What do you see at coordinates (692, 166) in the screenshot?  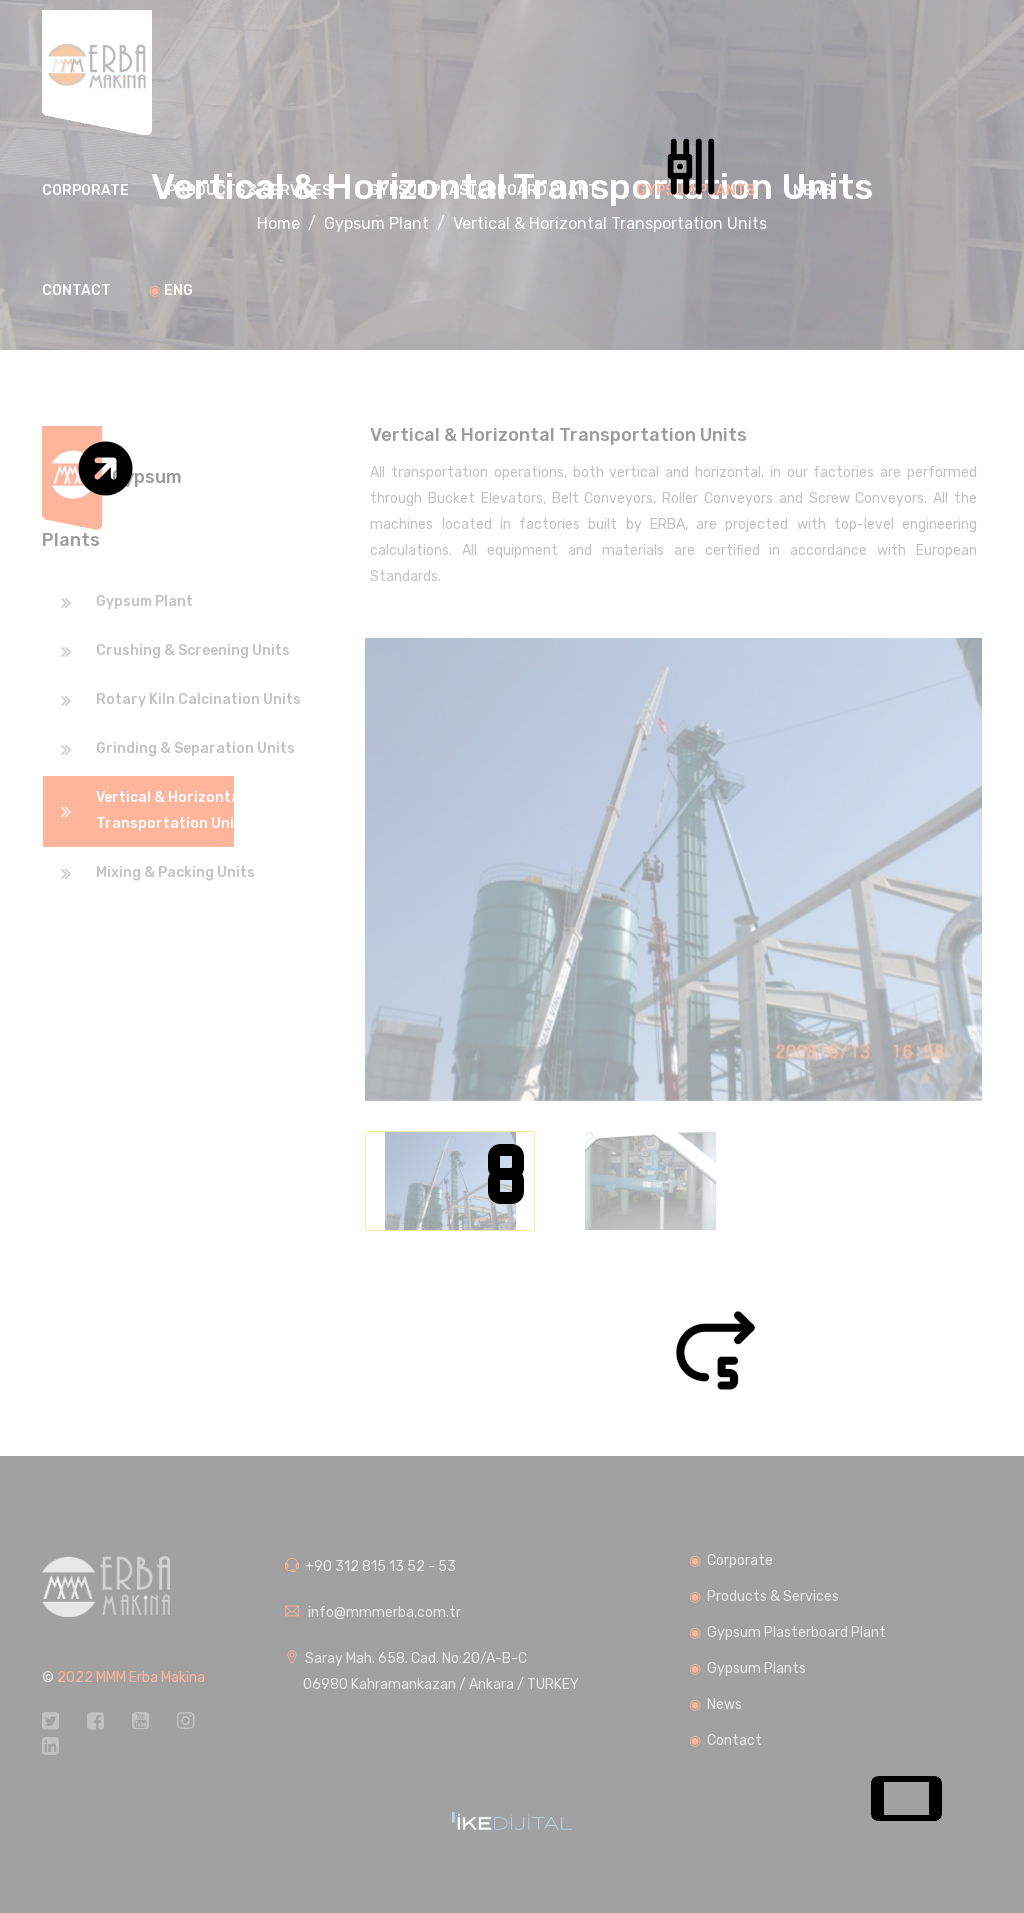 I see `indicates a prison or correctional facility location` at bounding box center [692, 166].